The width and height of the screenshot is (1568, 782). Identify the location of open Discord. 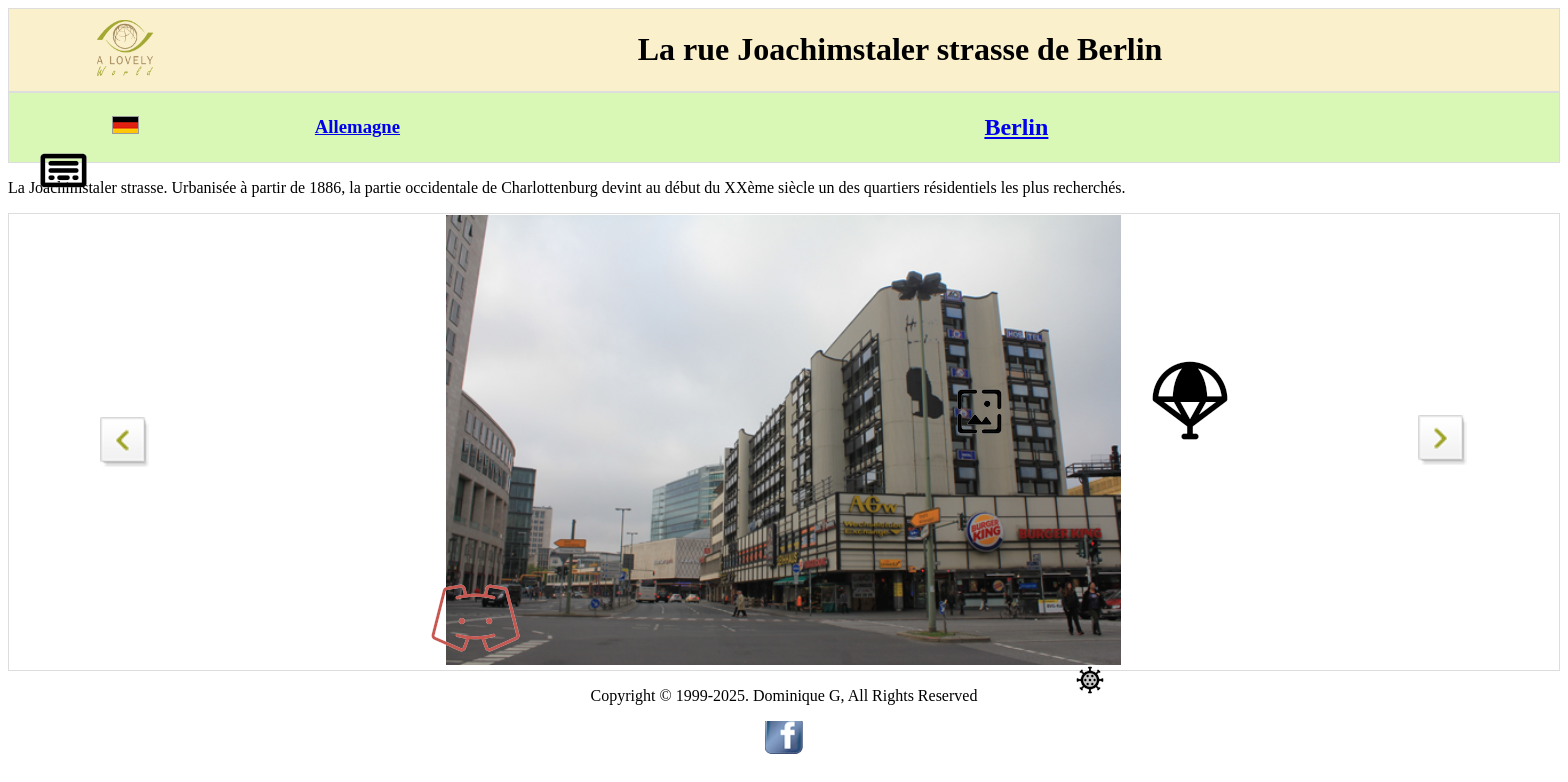
(475, 616).